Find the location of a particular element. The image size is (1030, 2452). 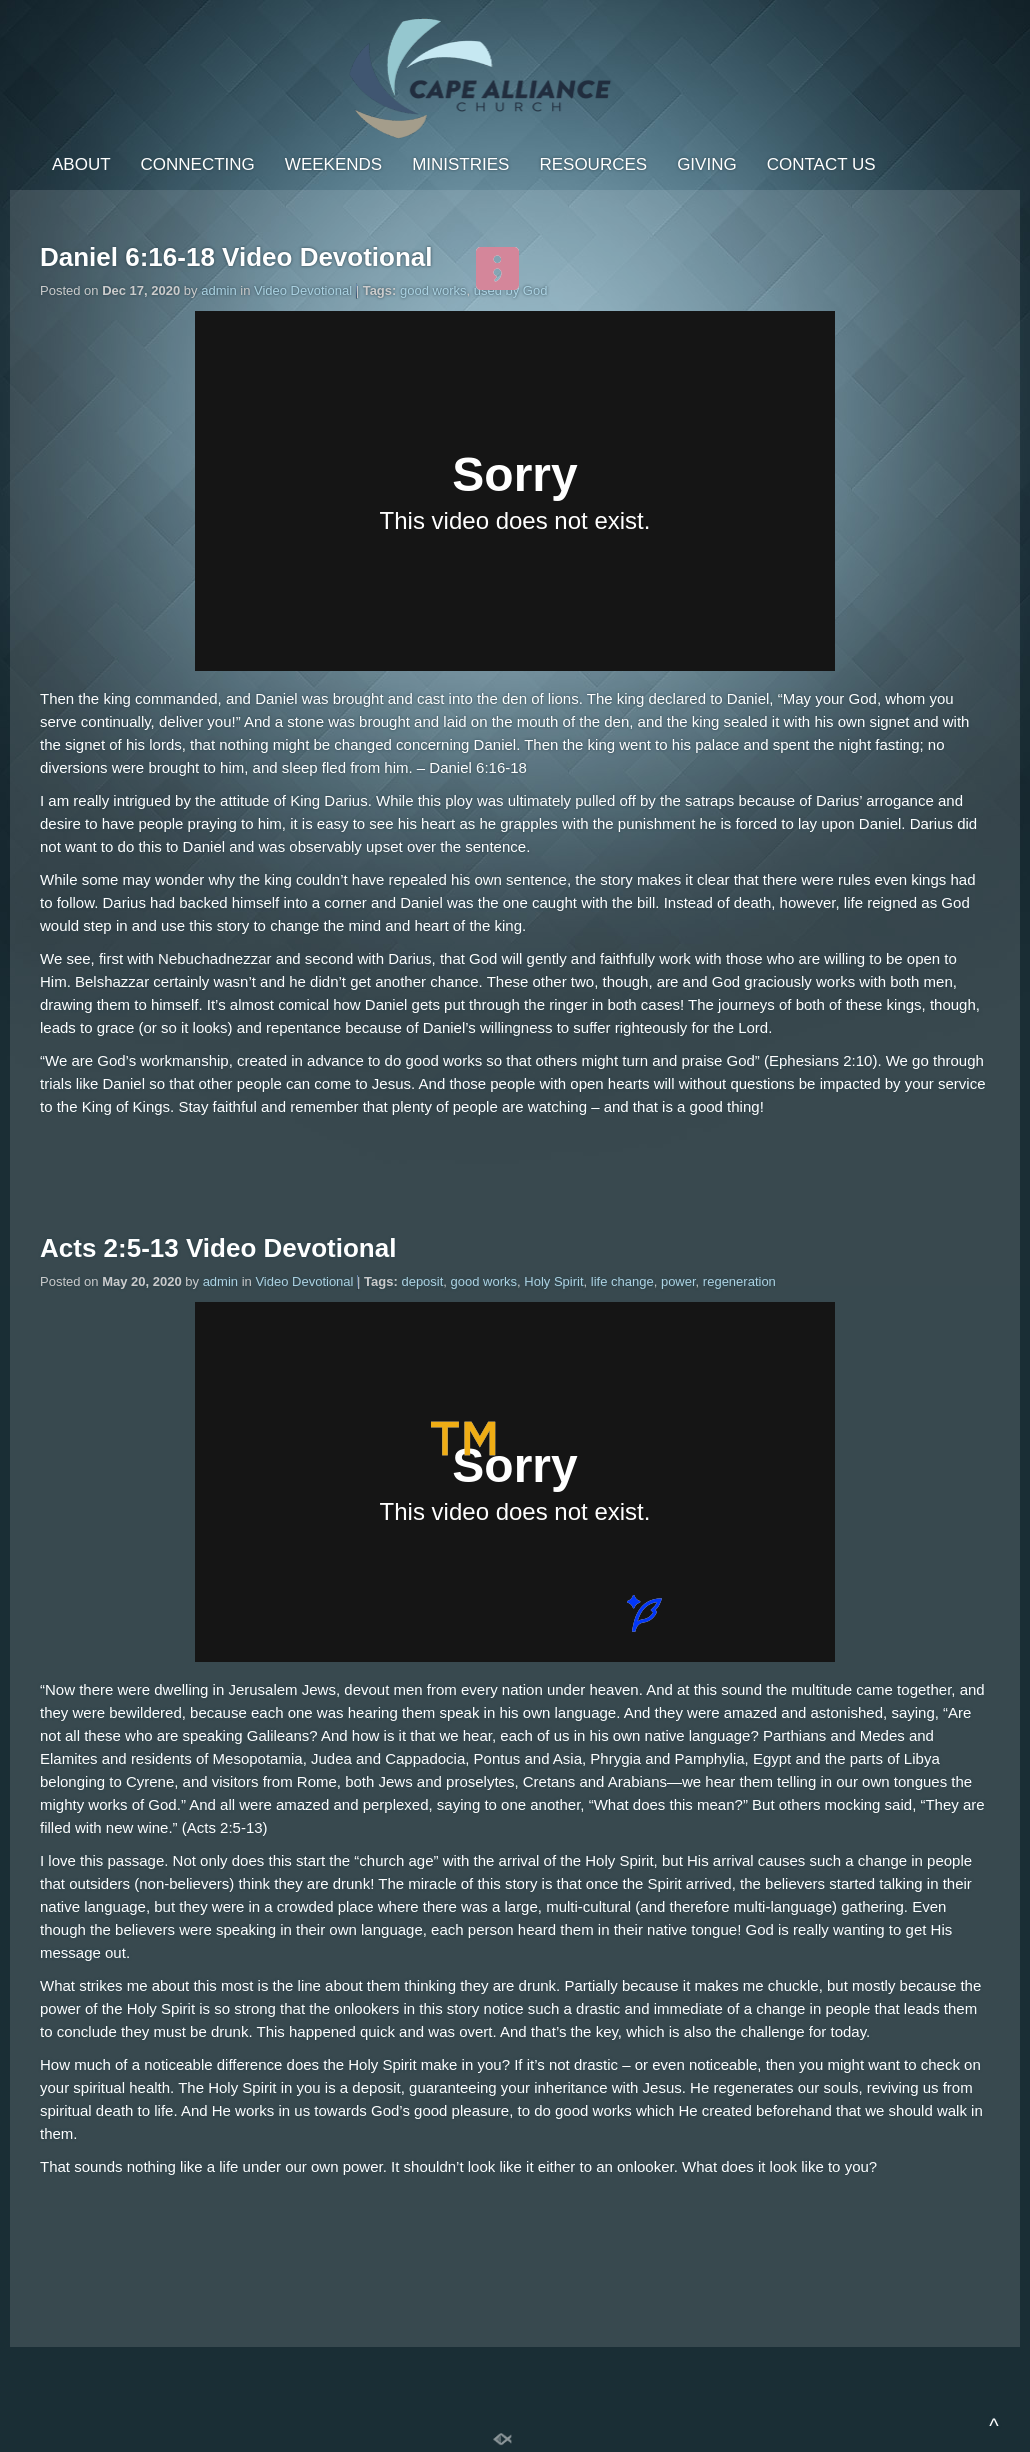

open tldraw whiteboard application is located at coordinates (497, 268).